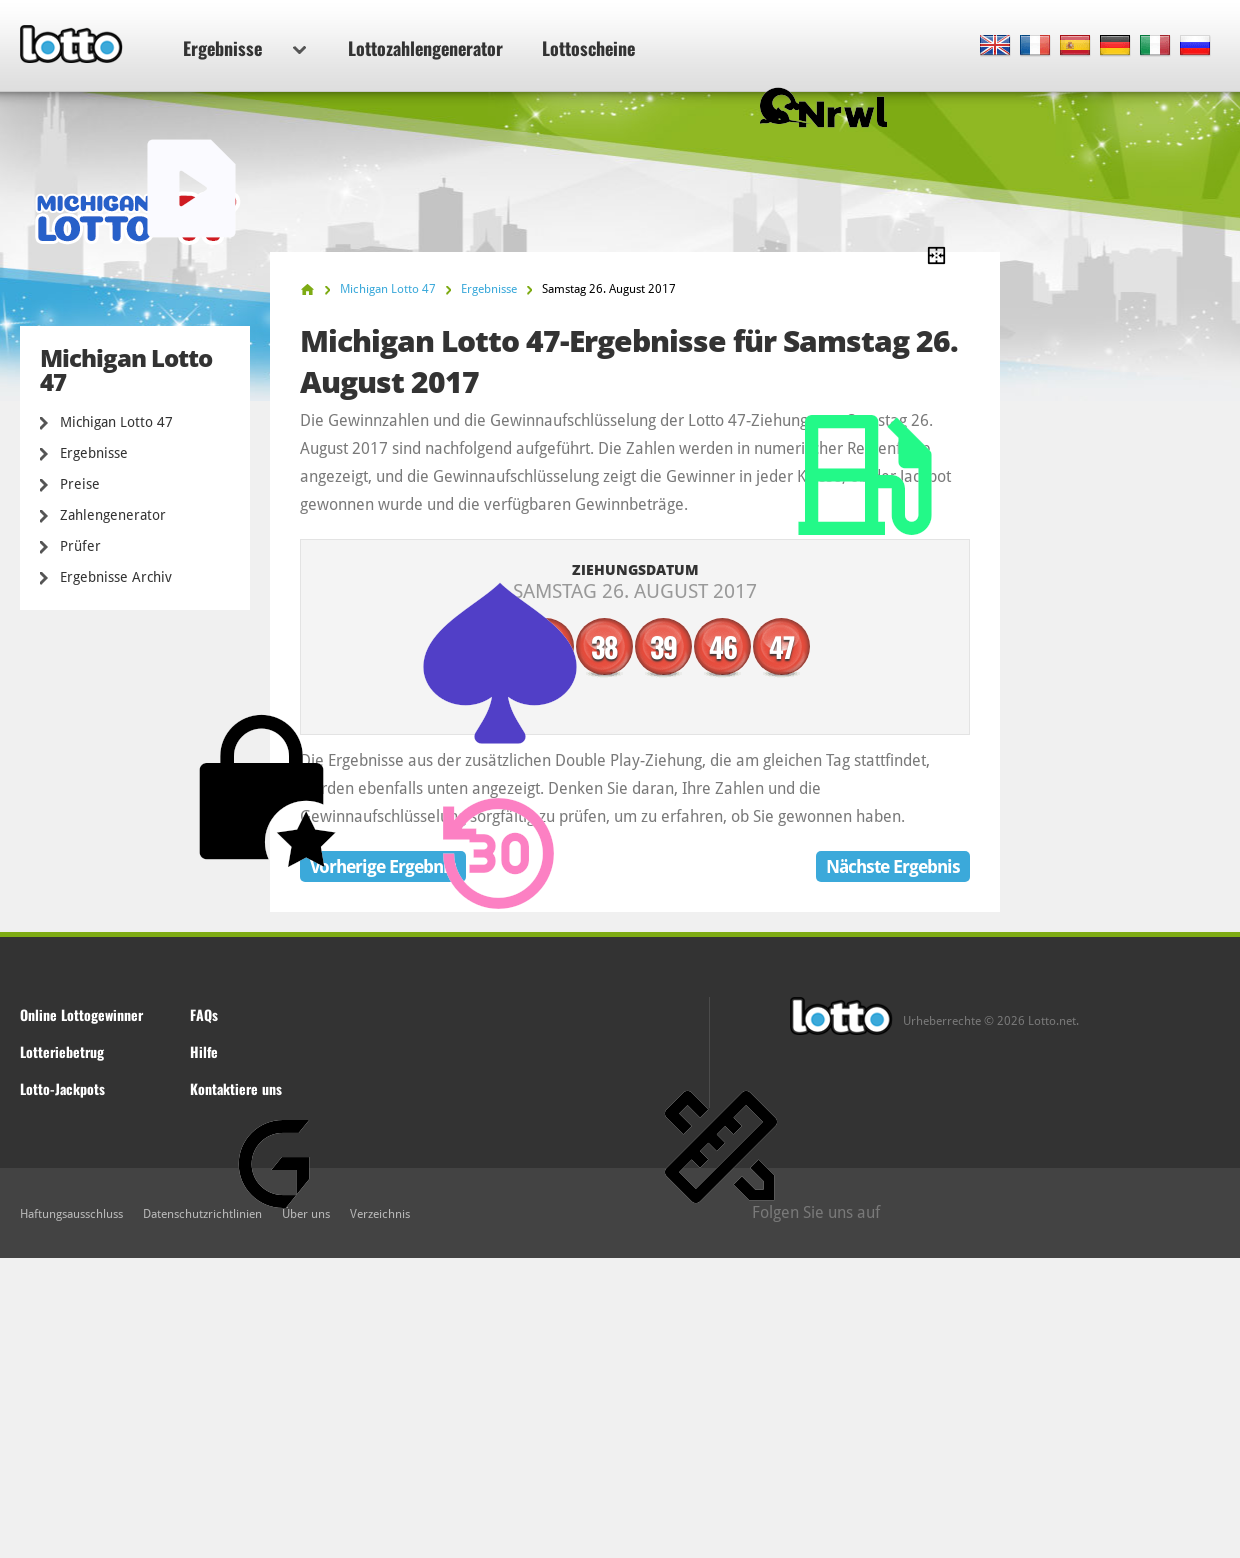 This screenshot has height=1558, width=1240. I want to click on mark a security setting as favorite, so click(261, 790).